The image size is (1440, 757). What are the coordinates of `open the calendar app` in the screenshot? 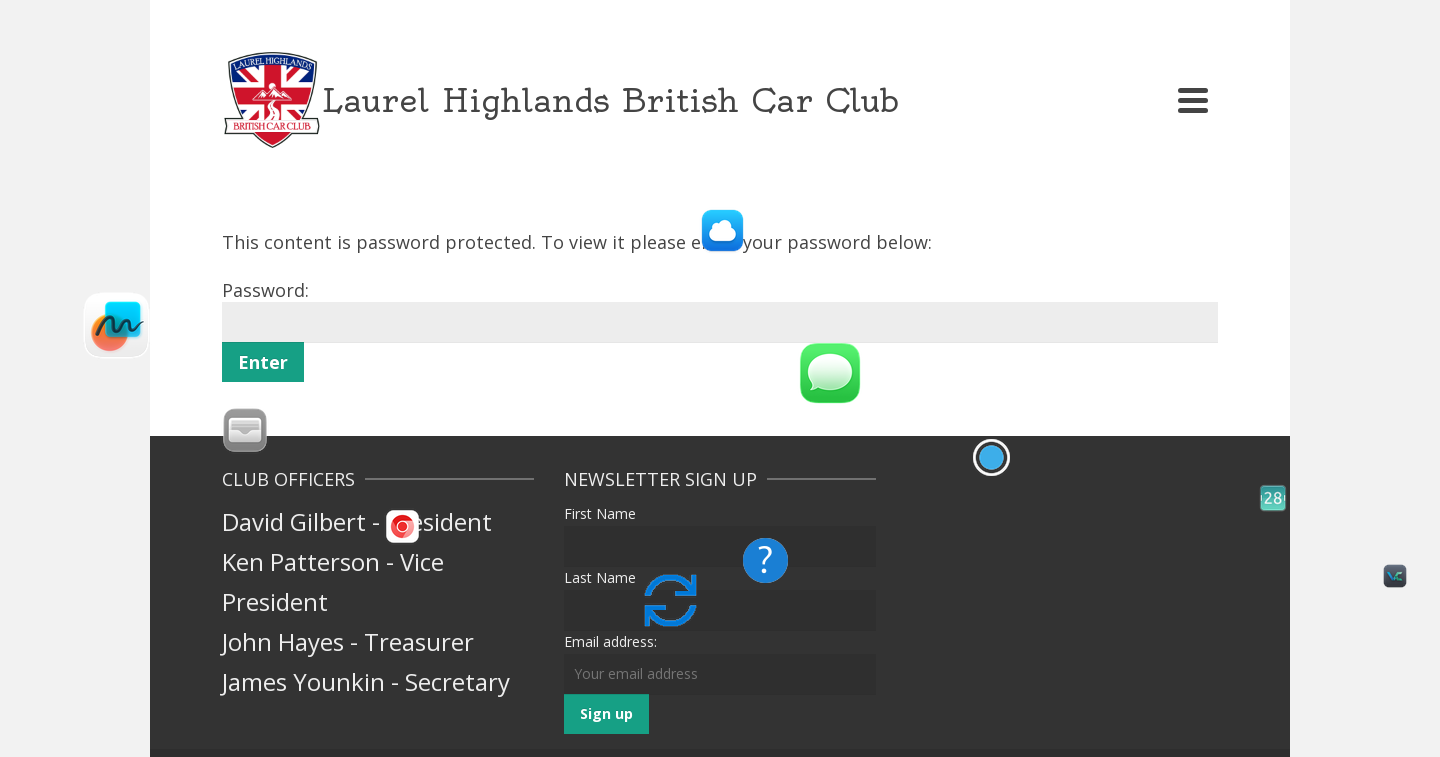 It's located at (1273, 498).